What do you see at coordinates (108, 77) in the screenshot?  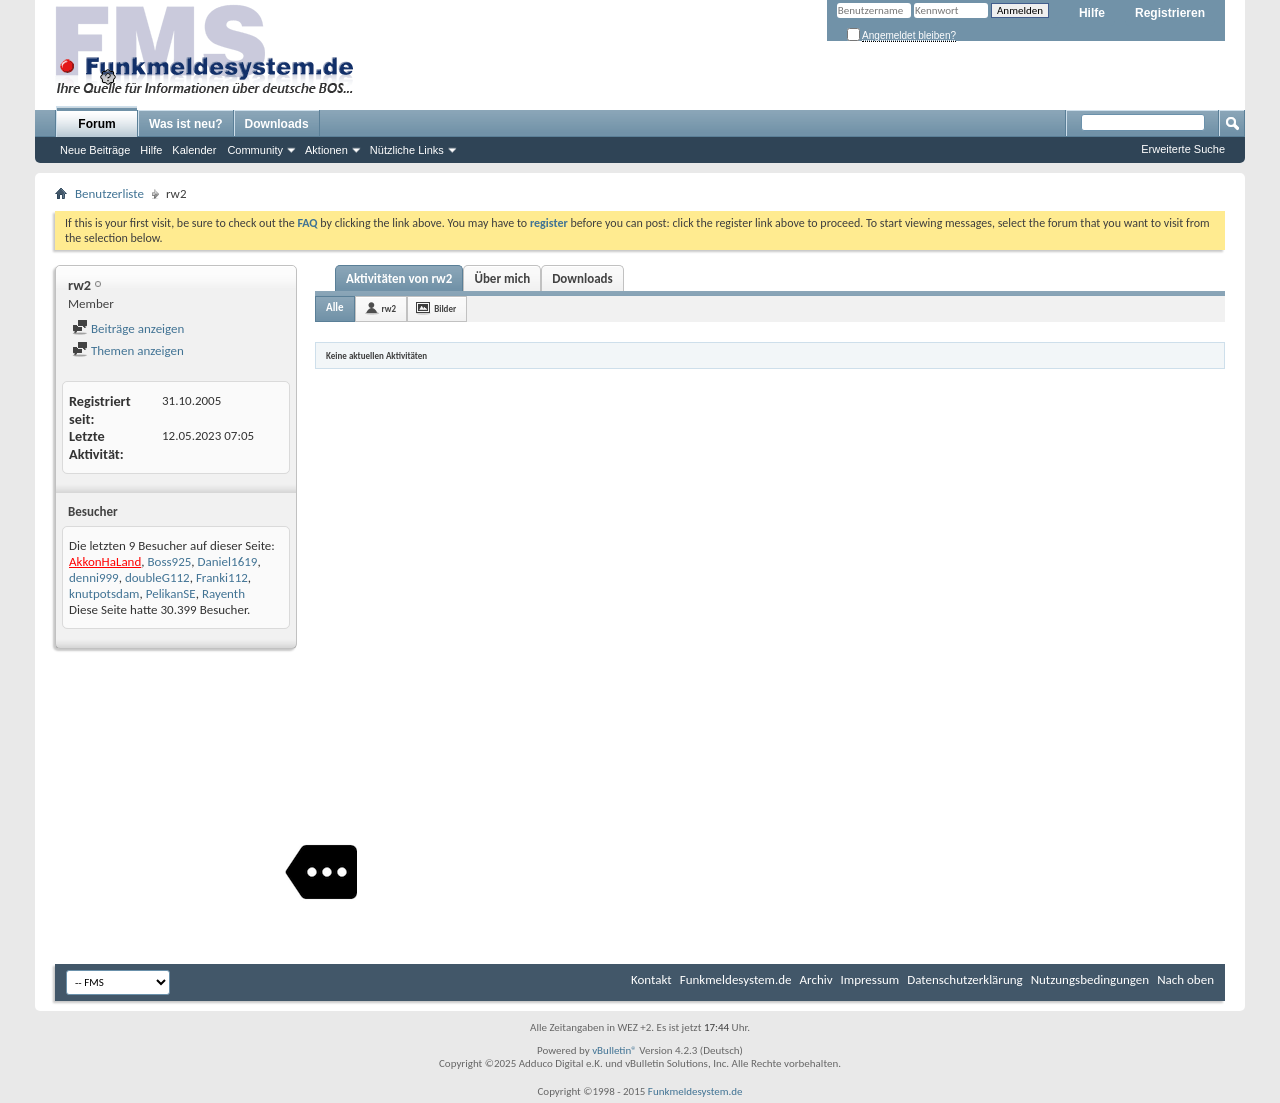 I see `access frequently asked questions or help center` at bounding box center [108, 77].